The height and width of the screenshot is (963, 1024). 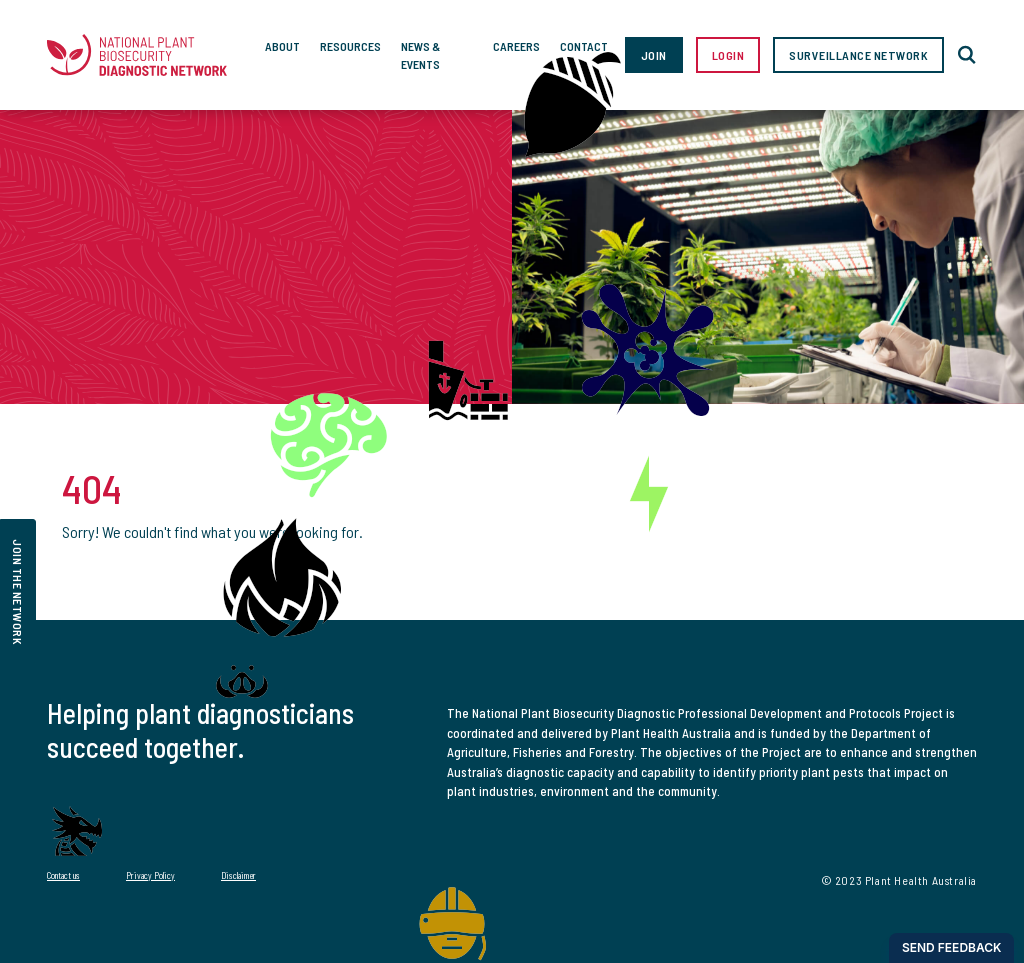 What do you see at coordinates (452, 923) in the screenshot?
I see `access virtual reality settings or mode` at bounding box center [452, 923].